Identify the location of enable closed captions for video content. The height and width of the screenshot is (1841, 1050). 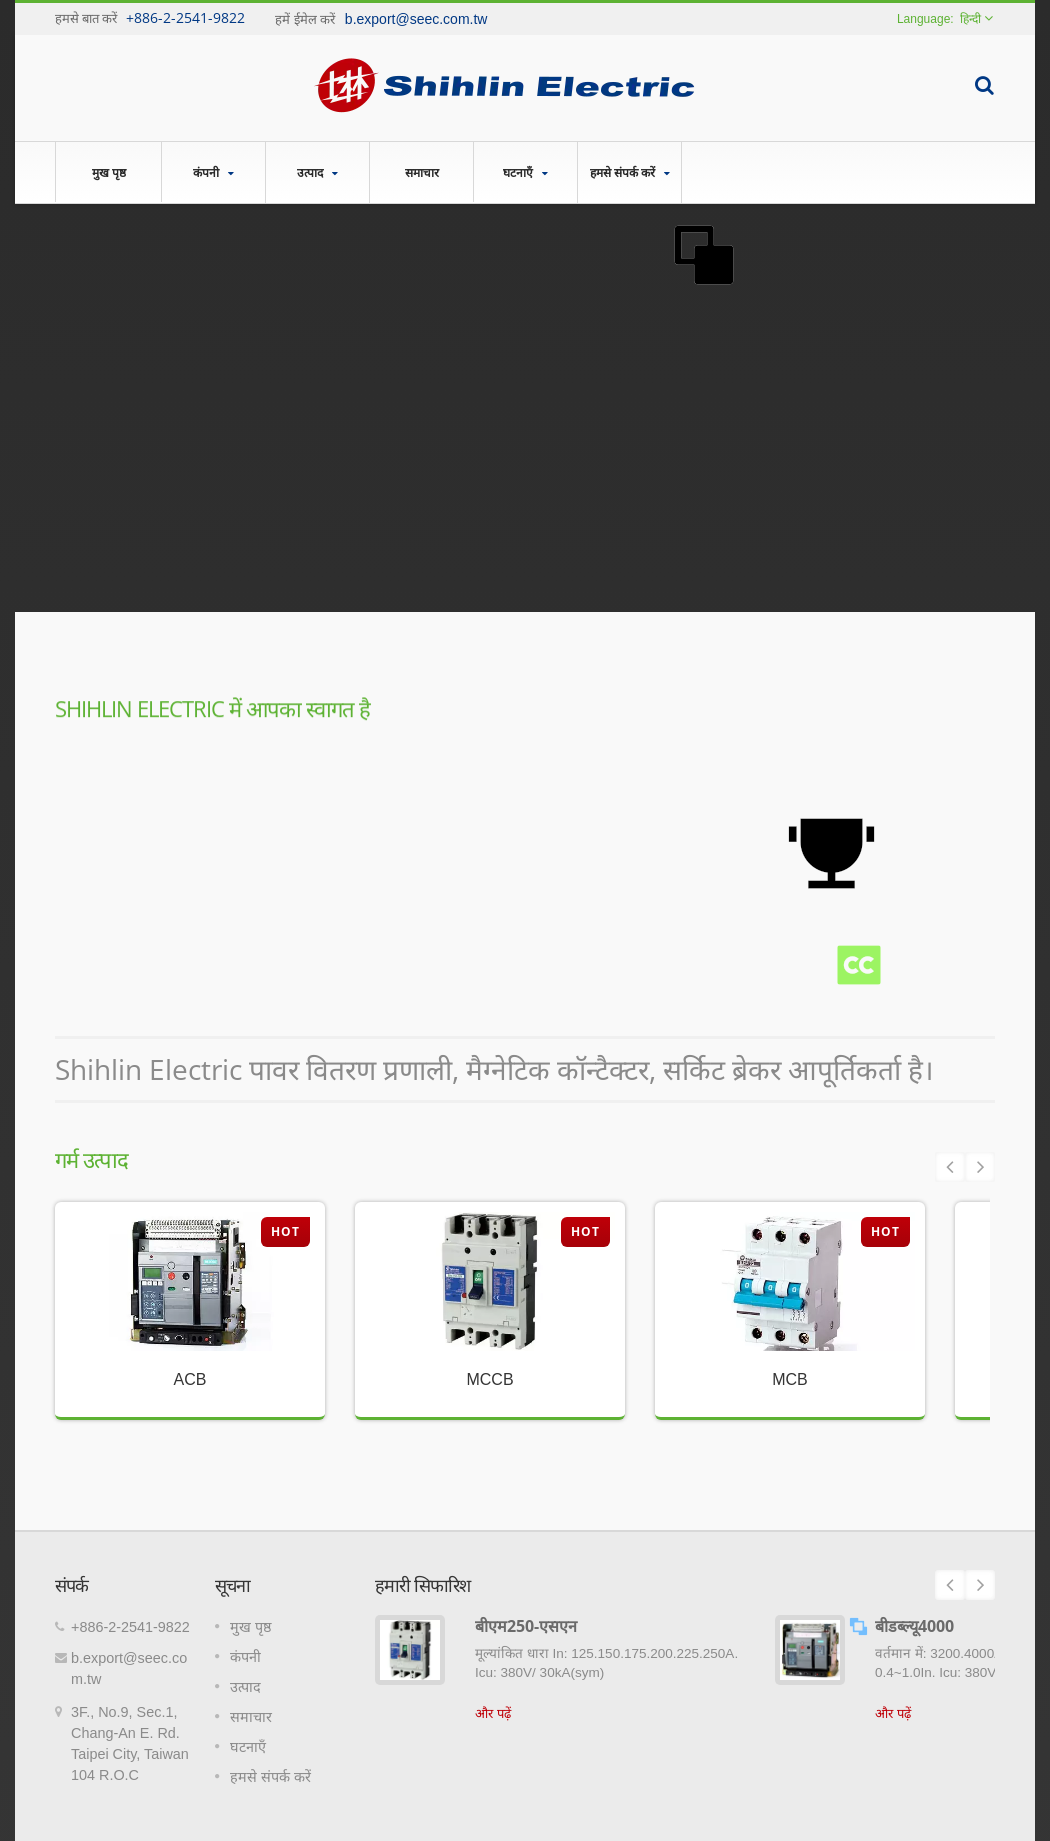
(859, 965).